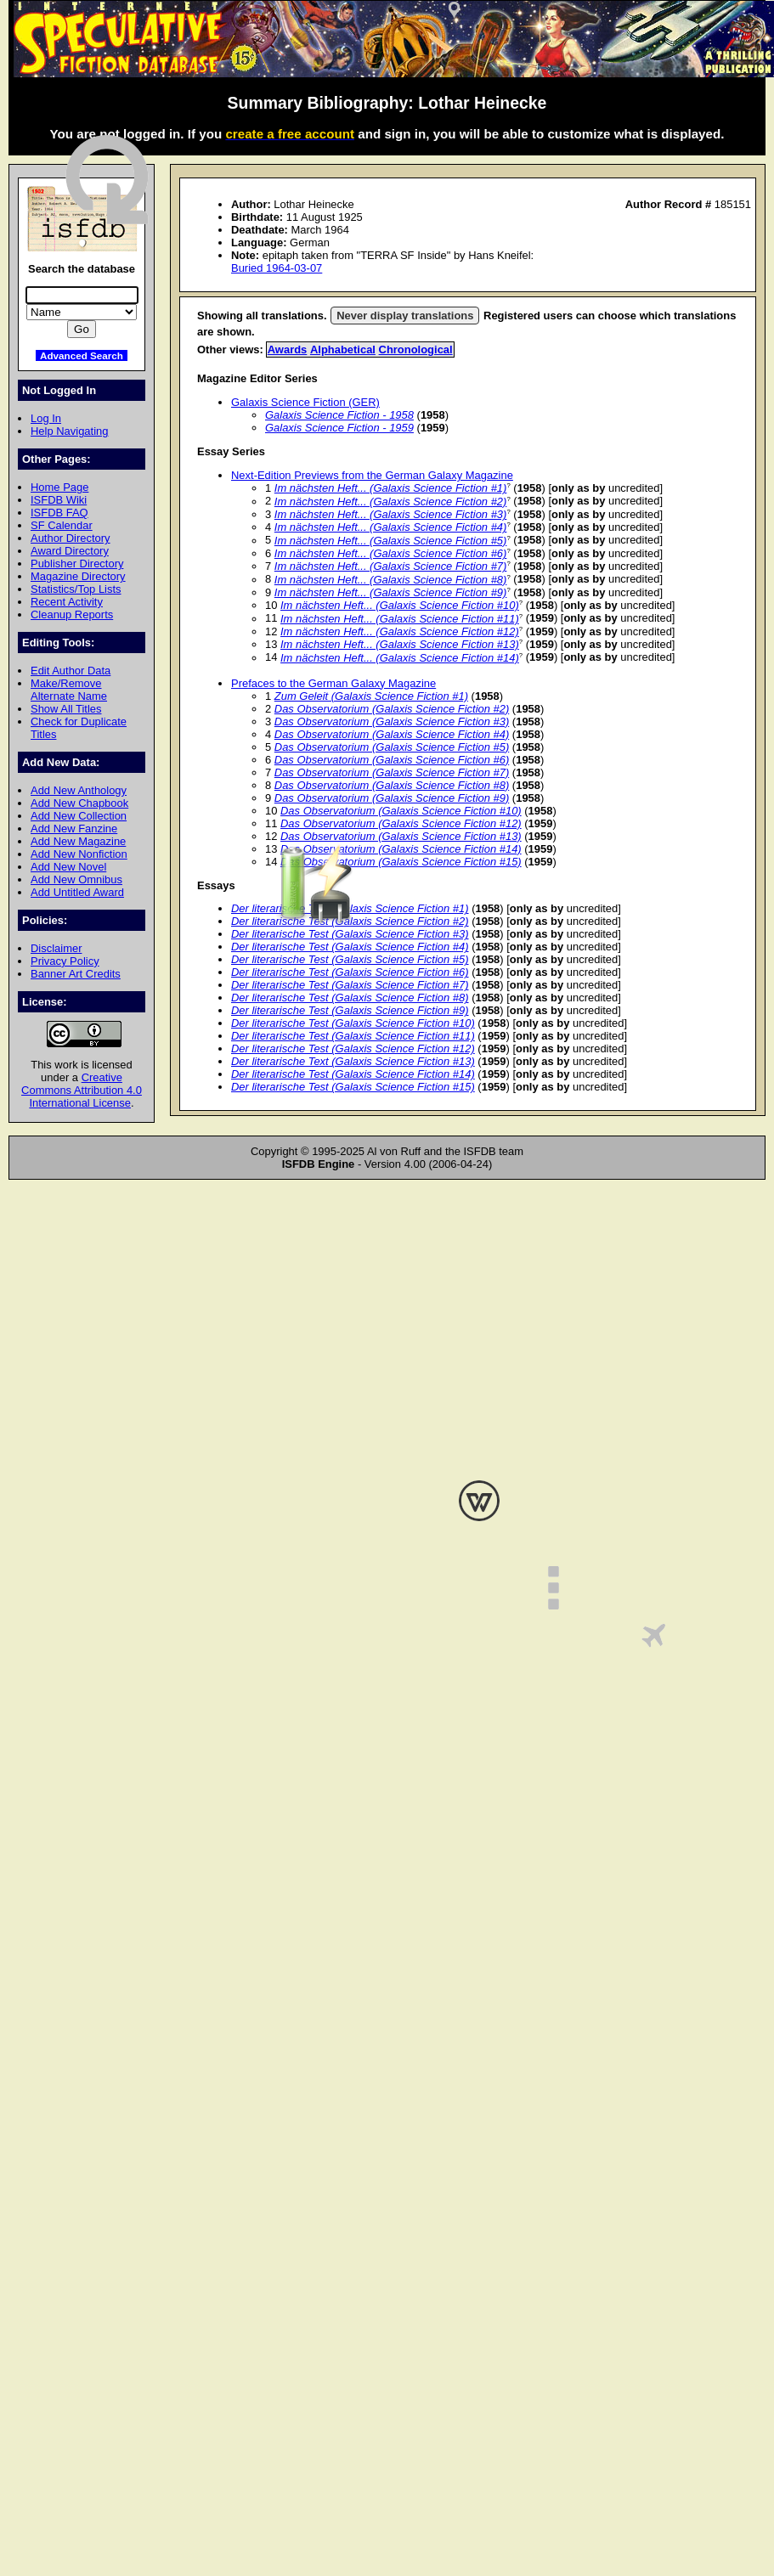 Image resolution: width=774 pixels, height=2576 pixels. What do you see at coordinates (106, 183) in the screenshot?
I see `screen rotation is enabled` at bounding box center [106, 183].